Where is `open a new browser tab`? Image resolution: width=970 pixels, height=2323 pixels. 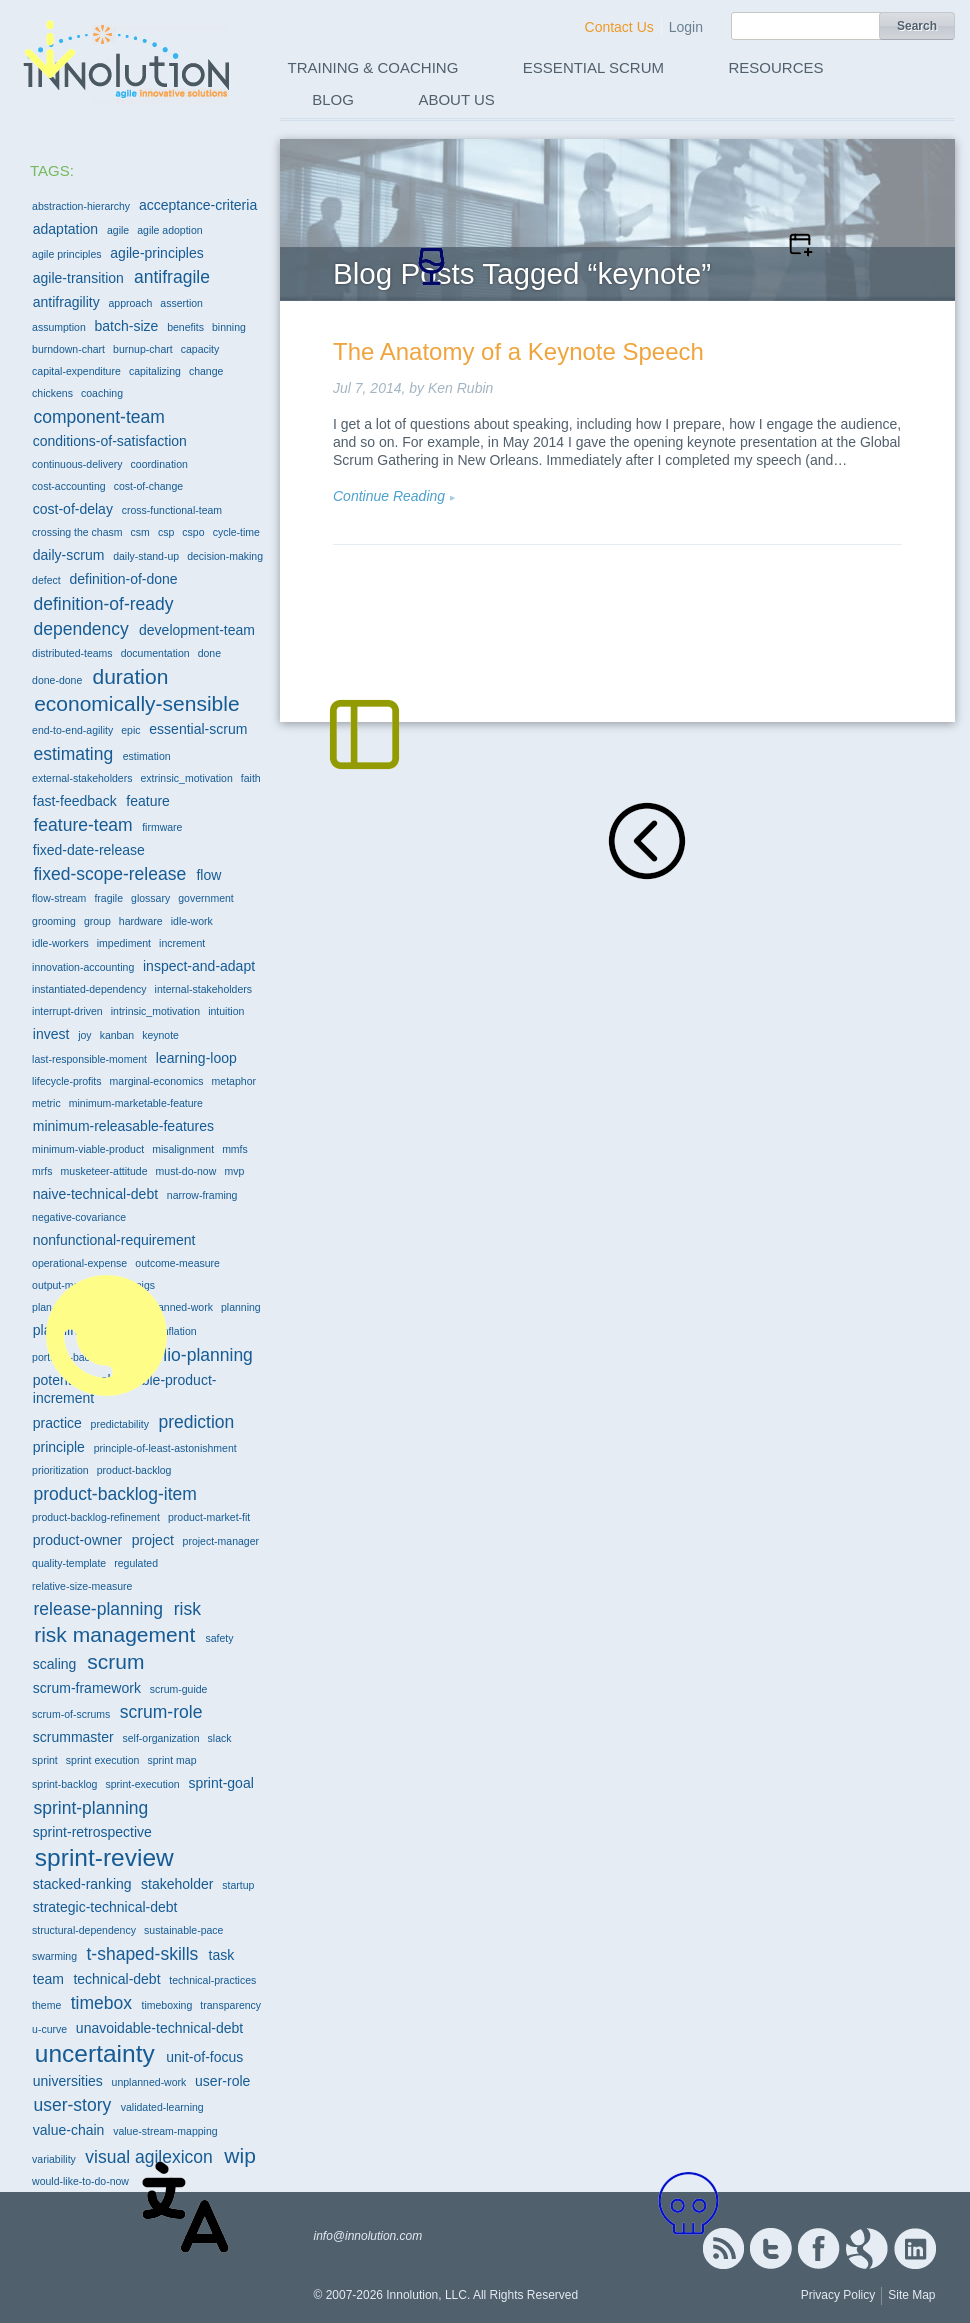
open a new browser tab is located at coordinates (800, 244).